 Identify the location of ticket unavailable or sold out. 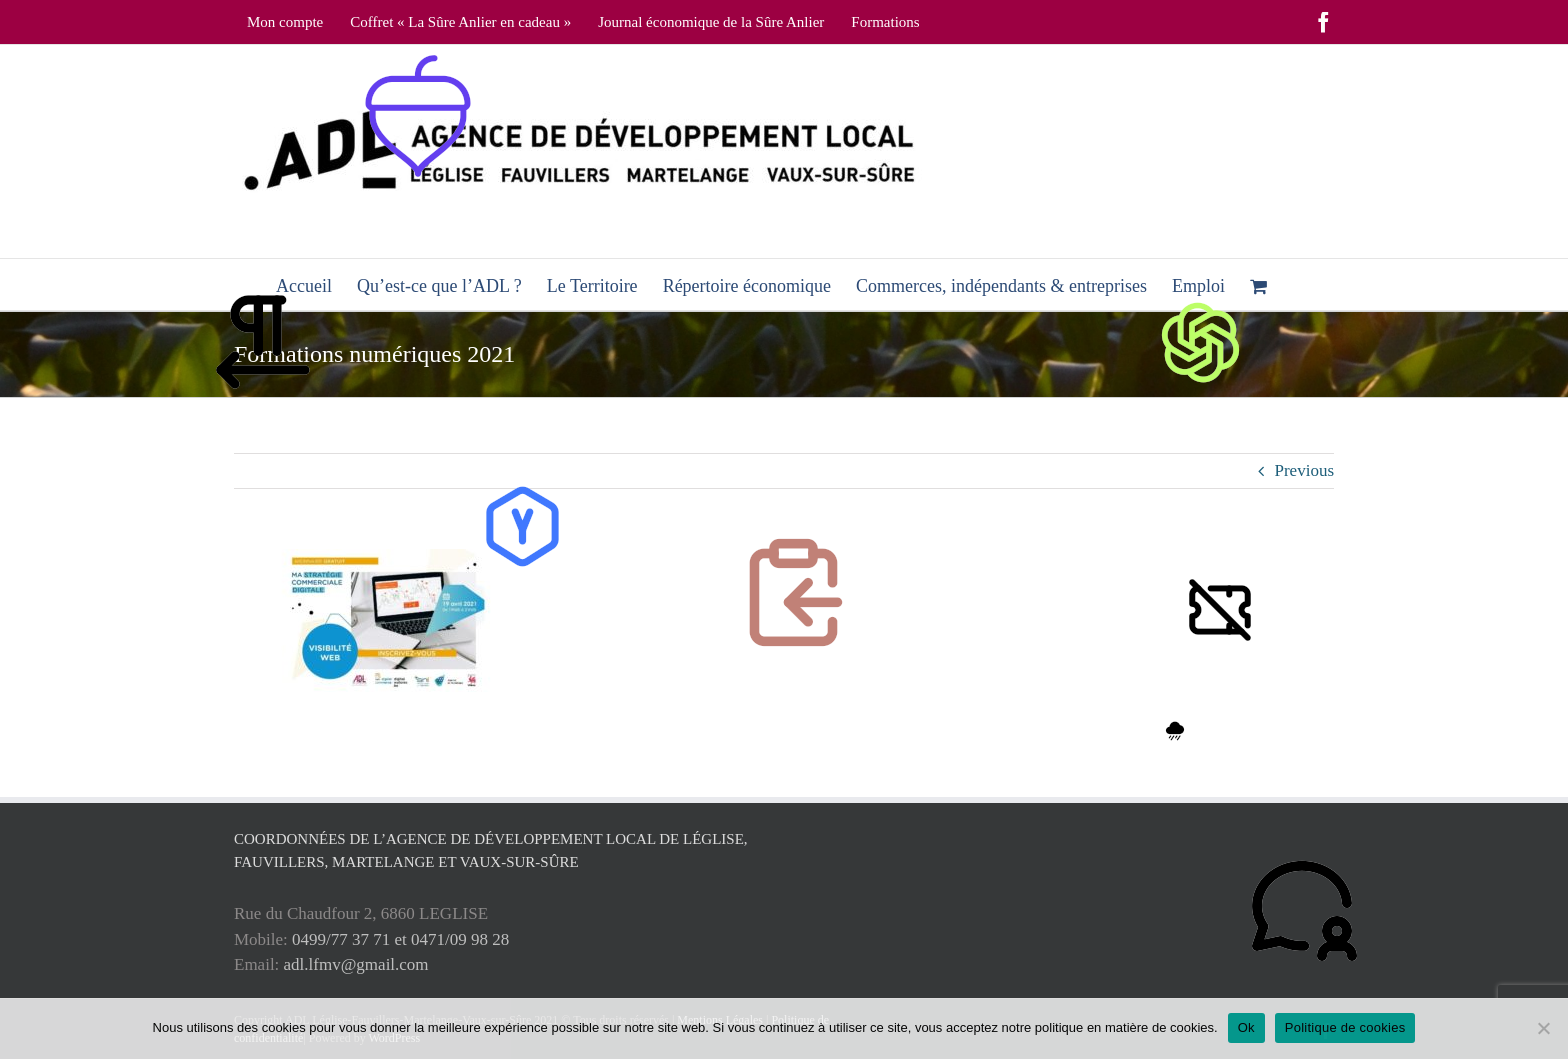
(1220, 610).